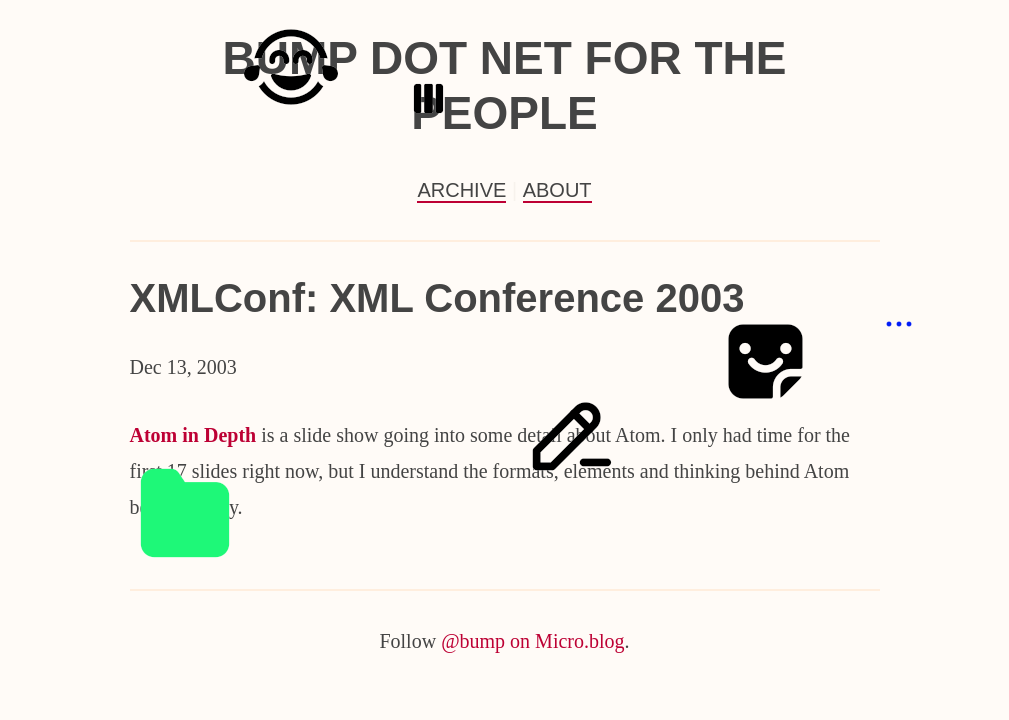 This screenshot has height=720, width=1009. Describe the element at coordinates (765, 361) in the screenshot. I see `open sticker picker` at that location.